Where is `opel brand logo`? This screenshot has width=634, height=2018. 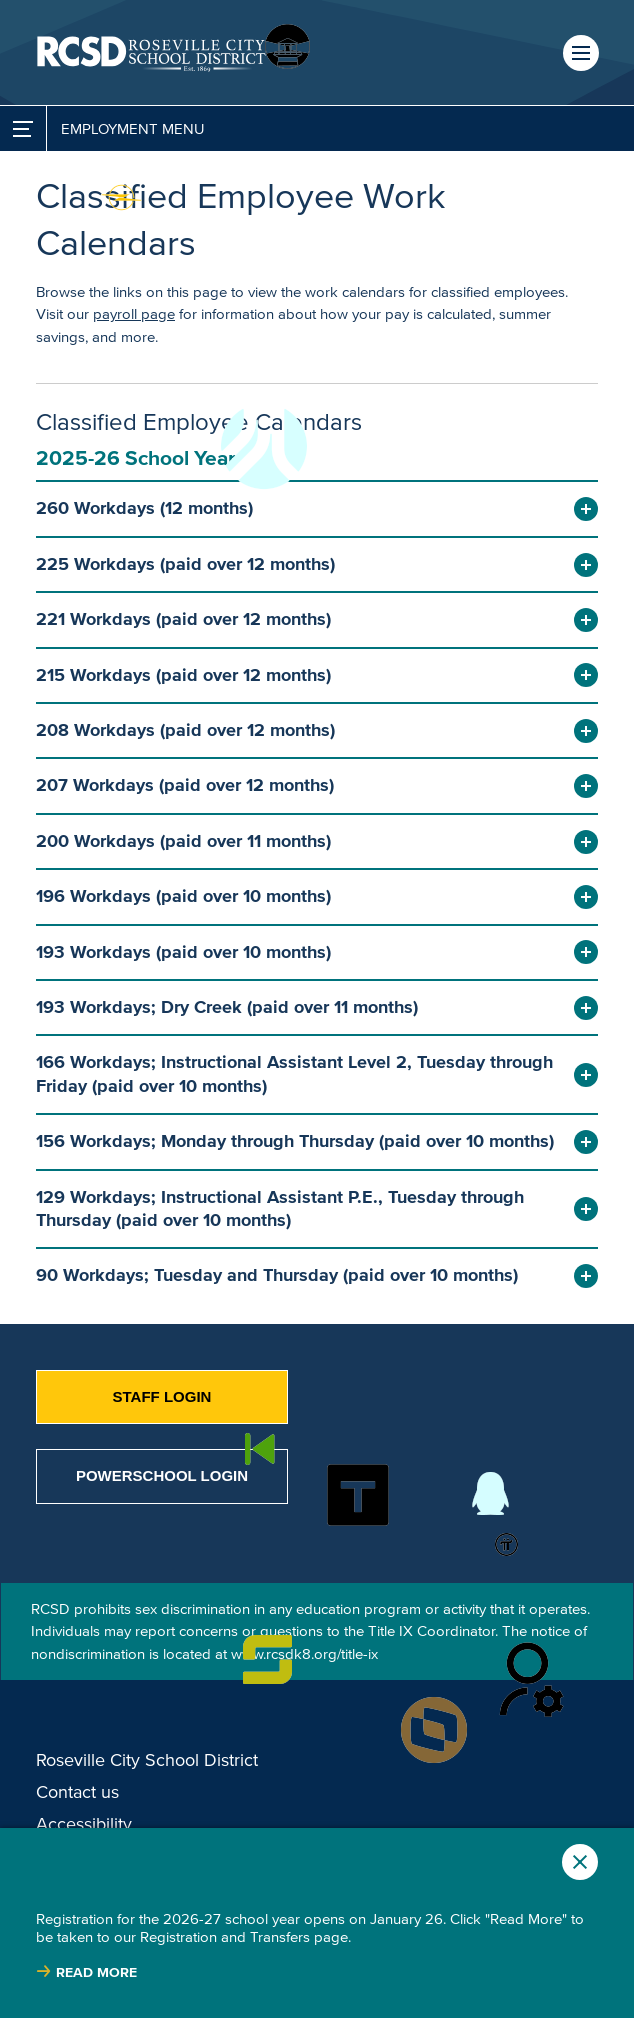
opel brand logo is located at coordinates (121, 197).